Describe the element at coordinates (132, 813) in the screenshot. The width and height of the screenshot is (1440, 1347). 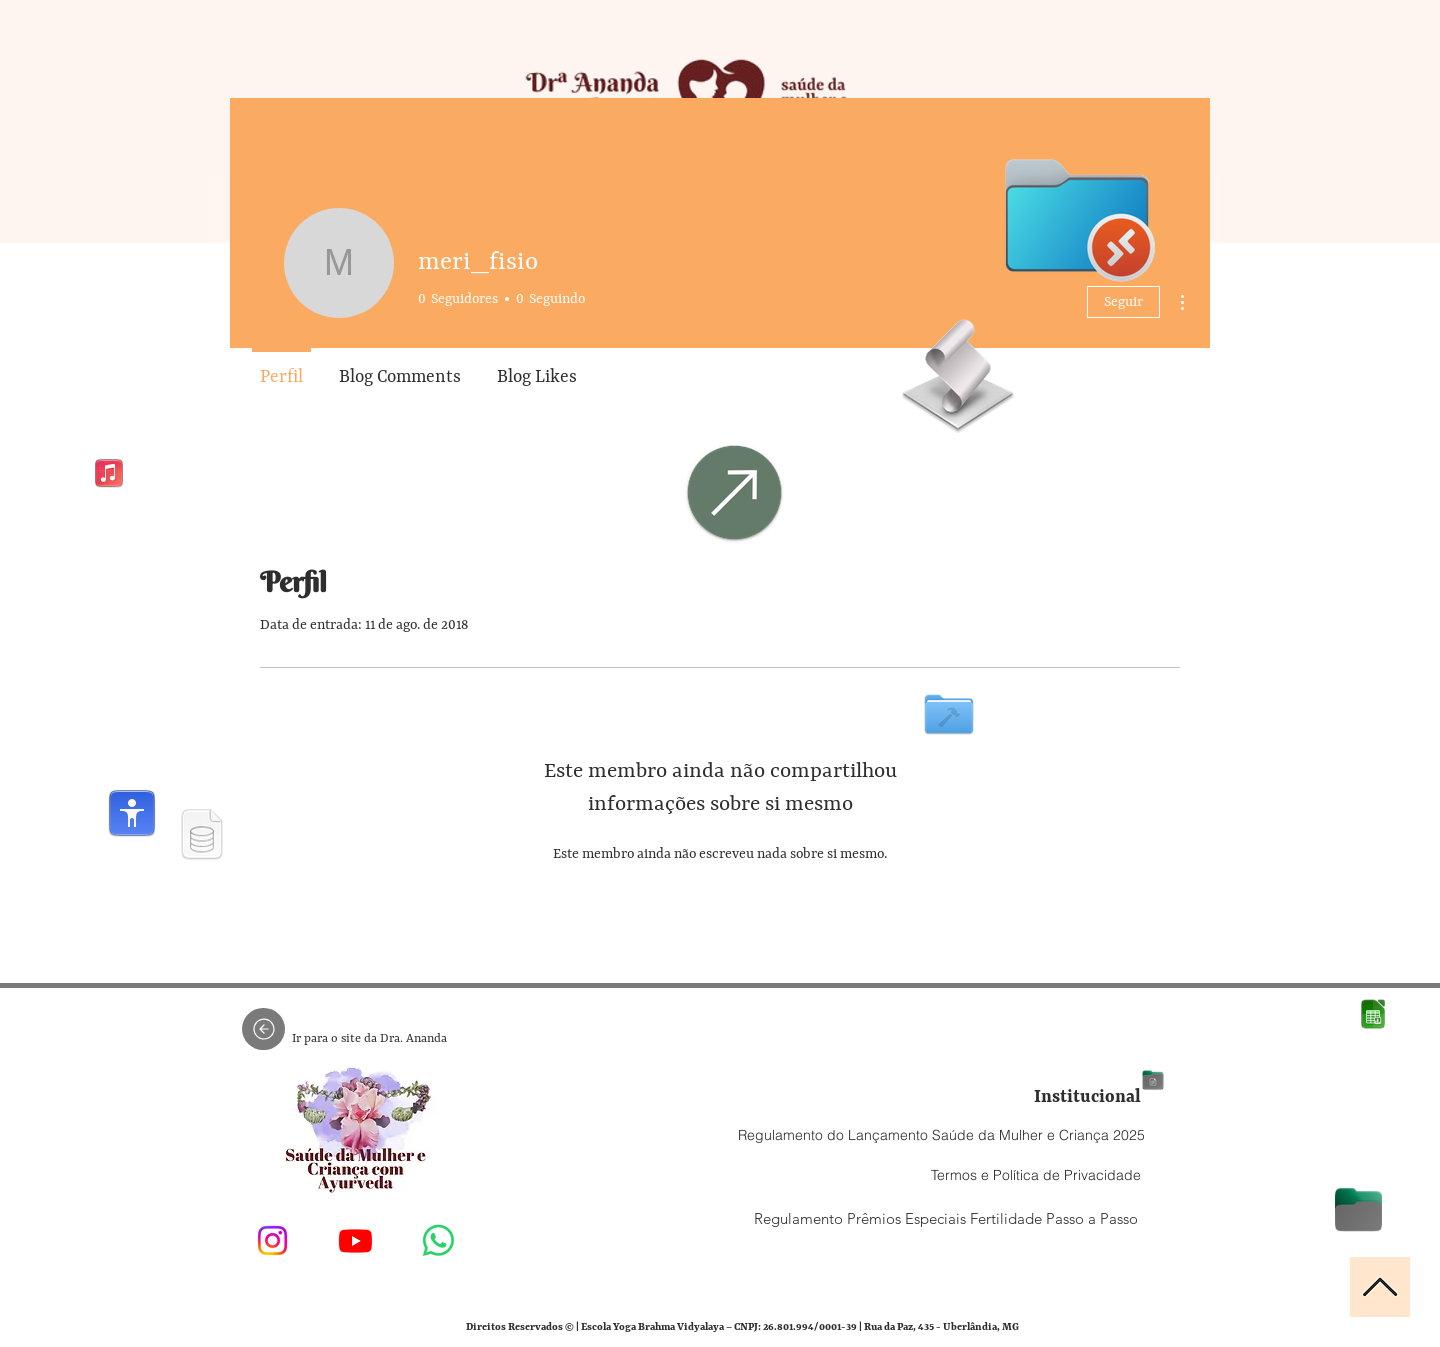
I see `open accessibility settings` at that location.